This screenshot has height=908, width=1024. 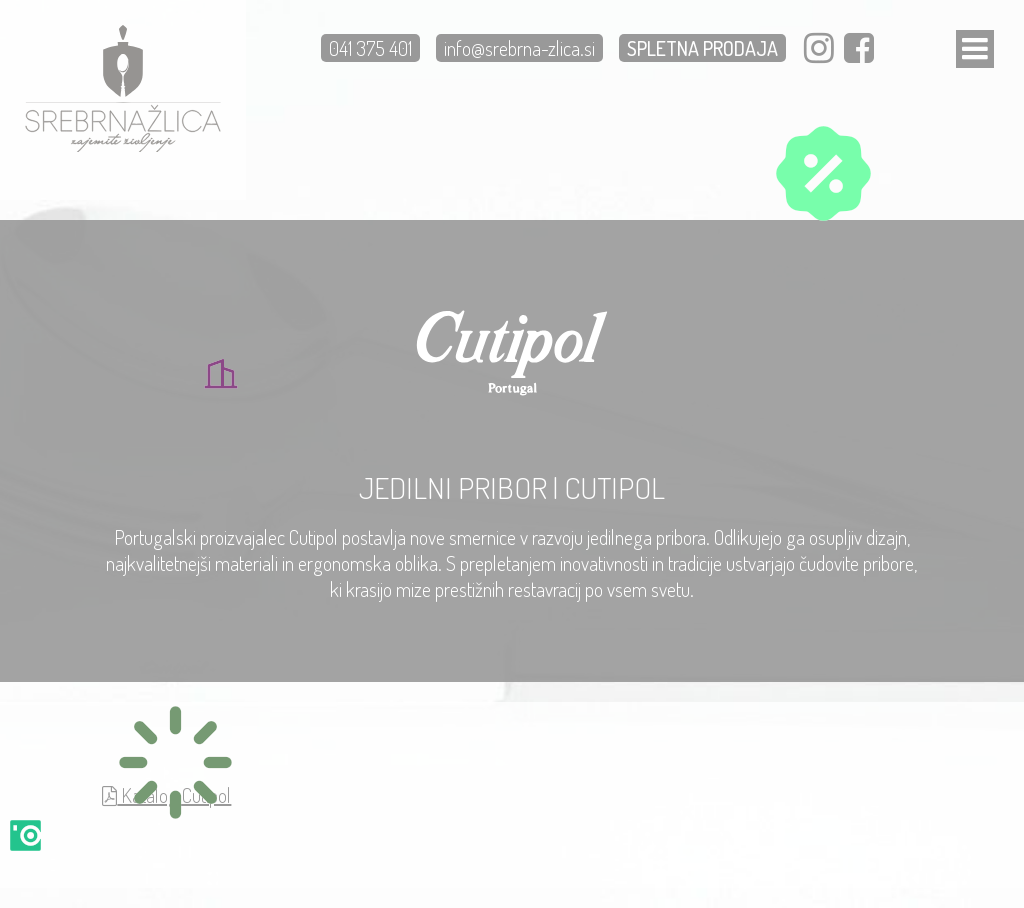 What do you see at coordinates (823, 173) in the screenshot?
I see `view available discounts or promotions` at bounding box center [823, 173].